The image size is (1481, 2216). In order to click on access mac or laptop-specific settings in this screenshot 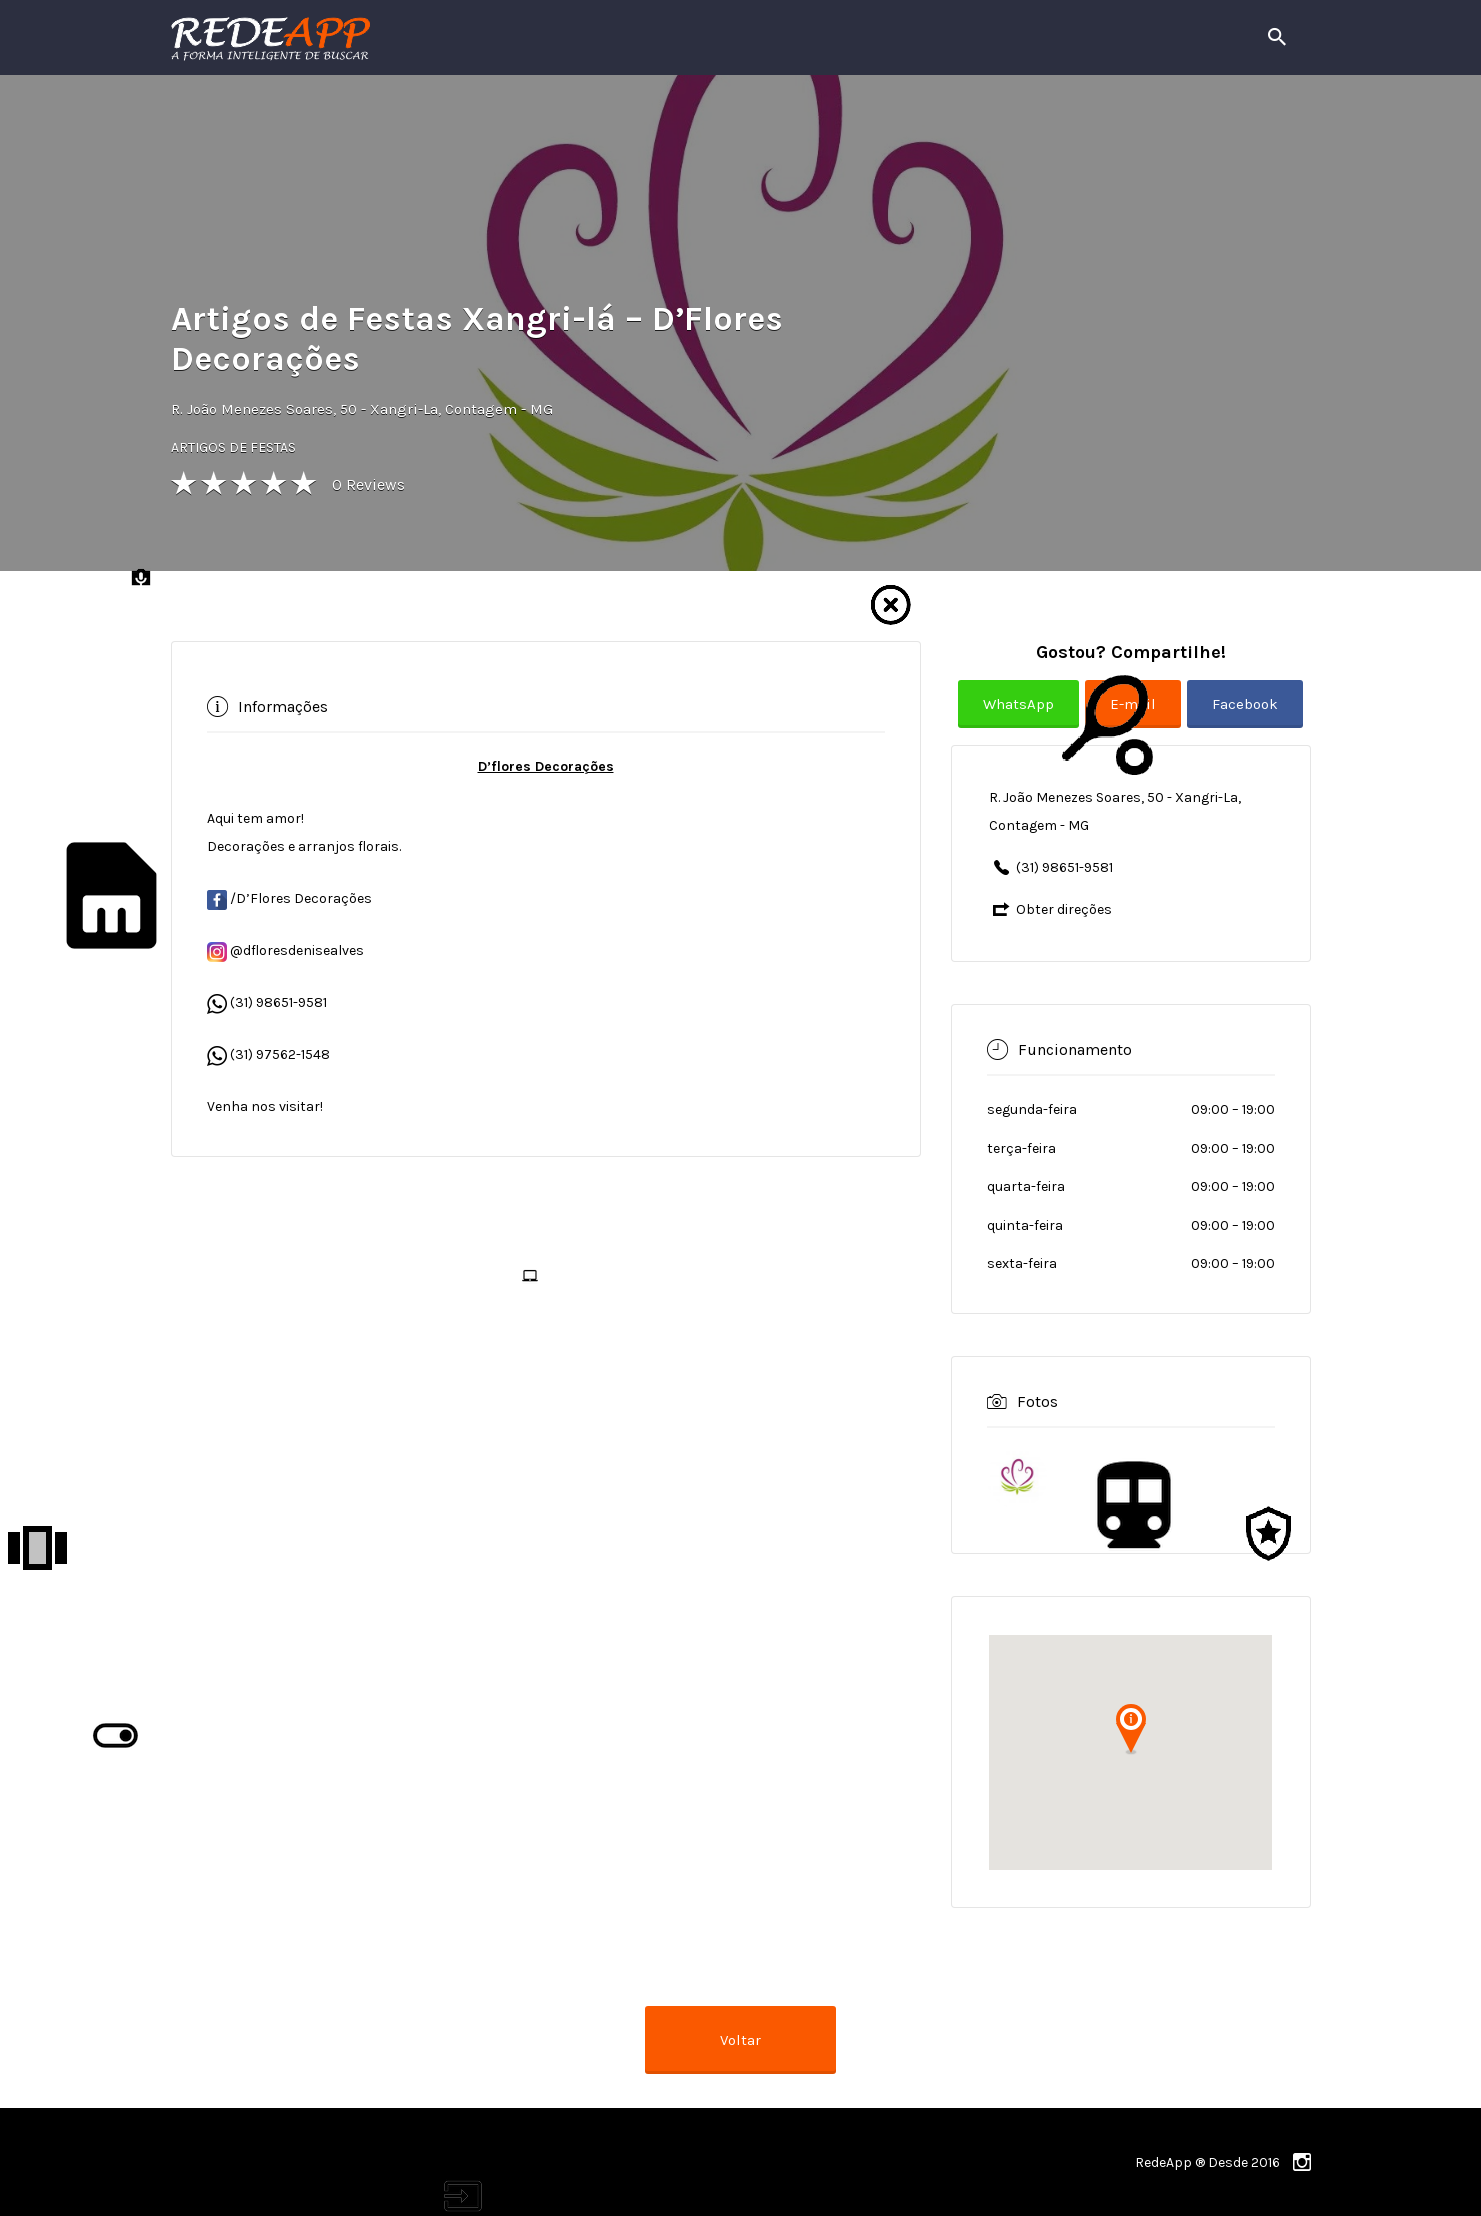, I will do `click(530, 1276)`.